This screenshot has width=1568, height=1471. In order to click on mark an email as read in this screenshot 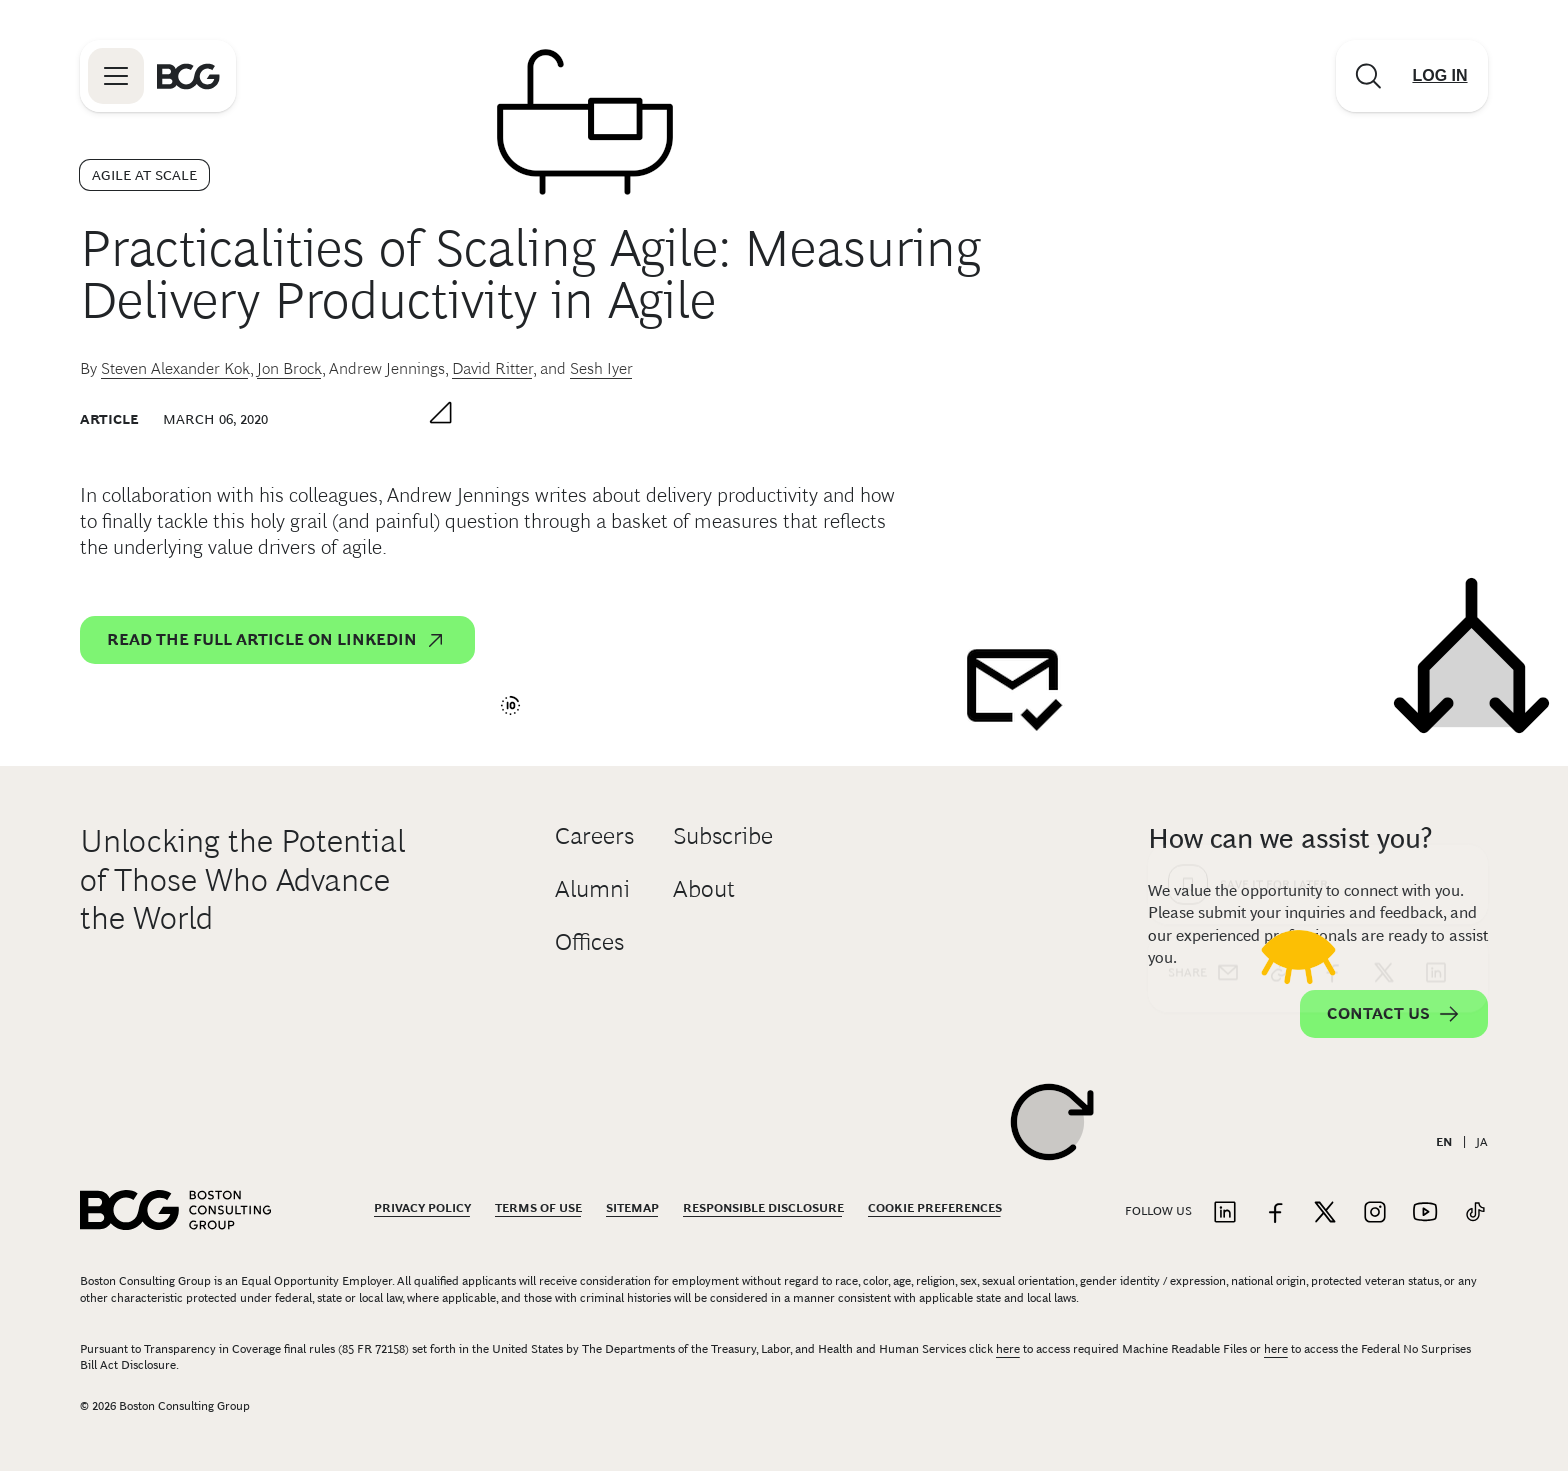, I will do `click(1012, 685)`.